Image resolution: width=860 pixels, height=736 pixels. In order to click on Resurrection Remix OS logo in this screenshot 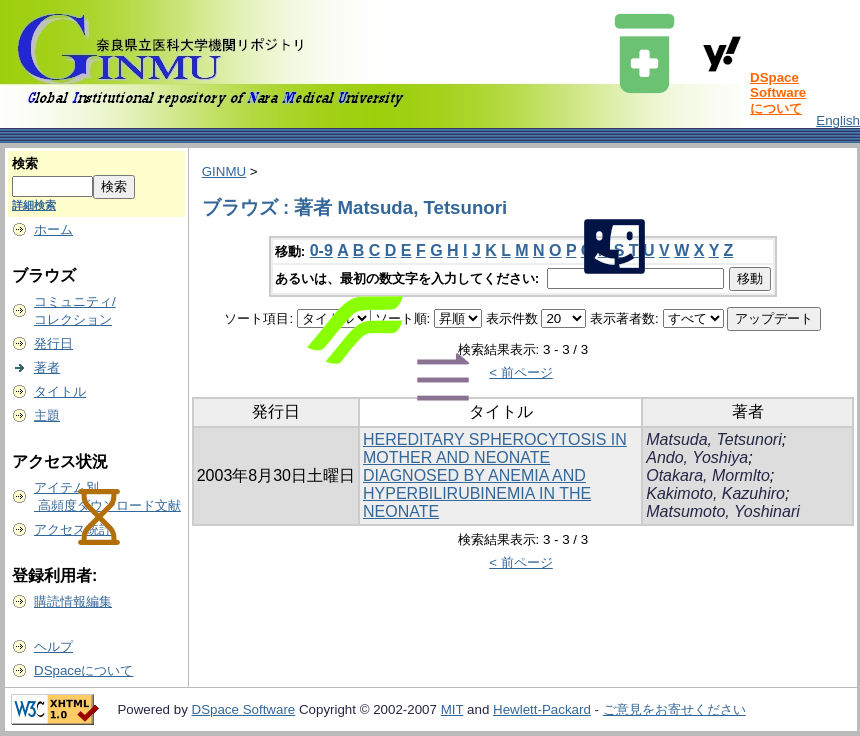, I will do `click(355, 330)`.